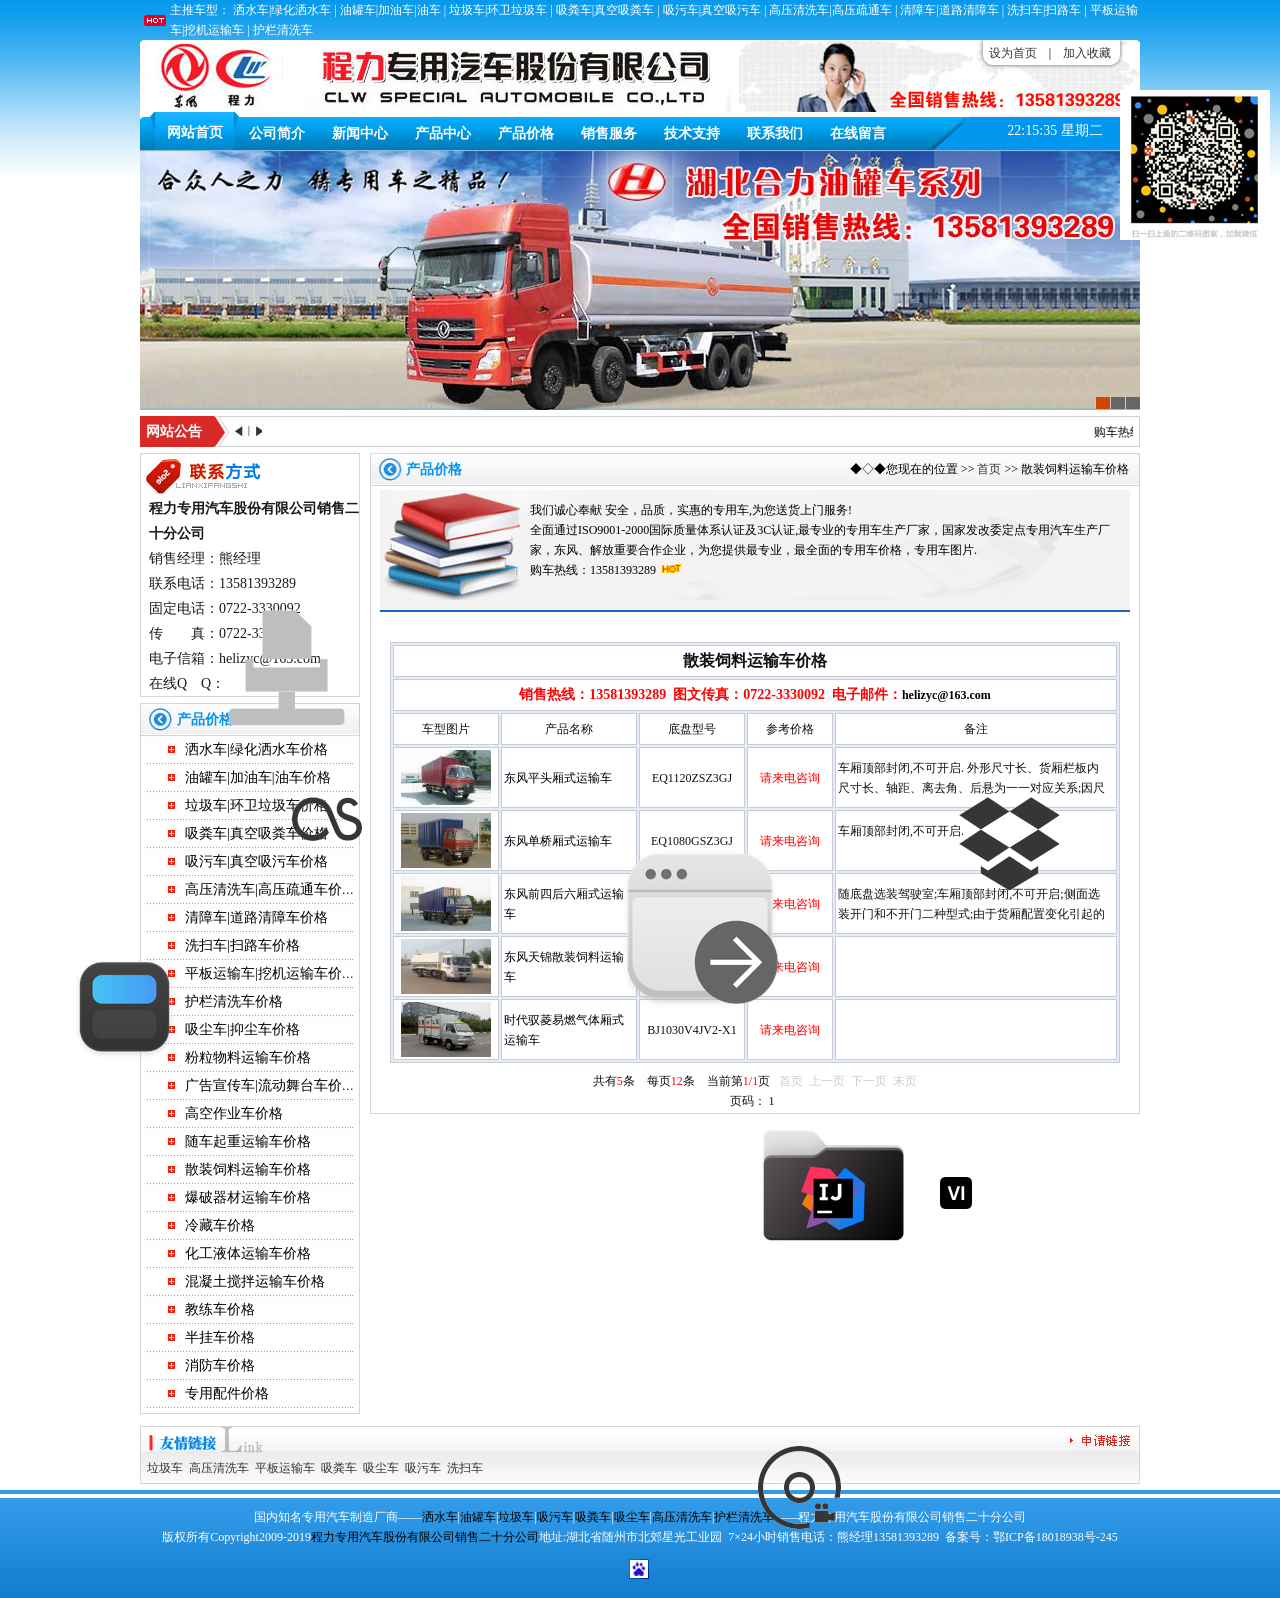 The image size is (1280, 1598). I want to click on run or execute the current application, so click(700, 926).